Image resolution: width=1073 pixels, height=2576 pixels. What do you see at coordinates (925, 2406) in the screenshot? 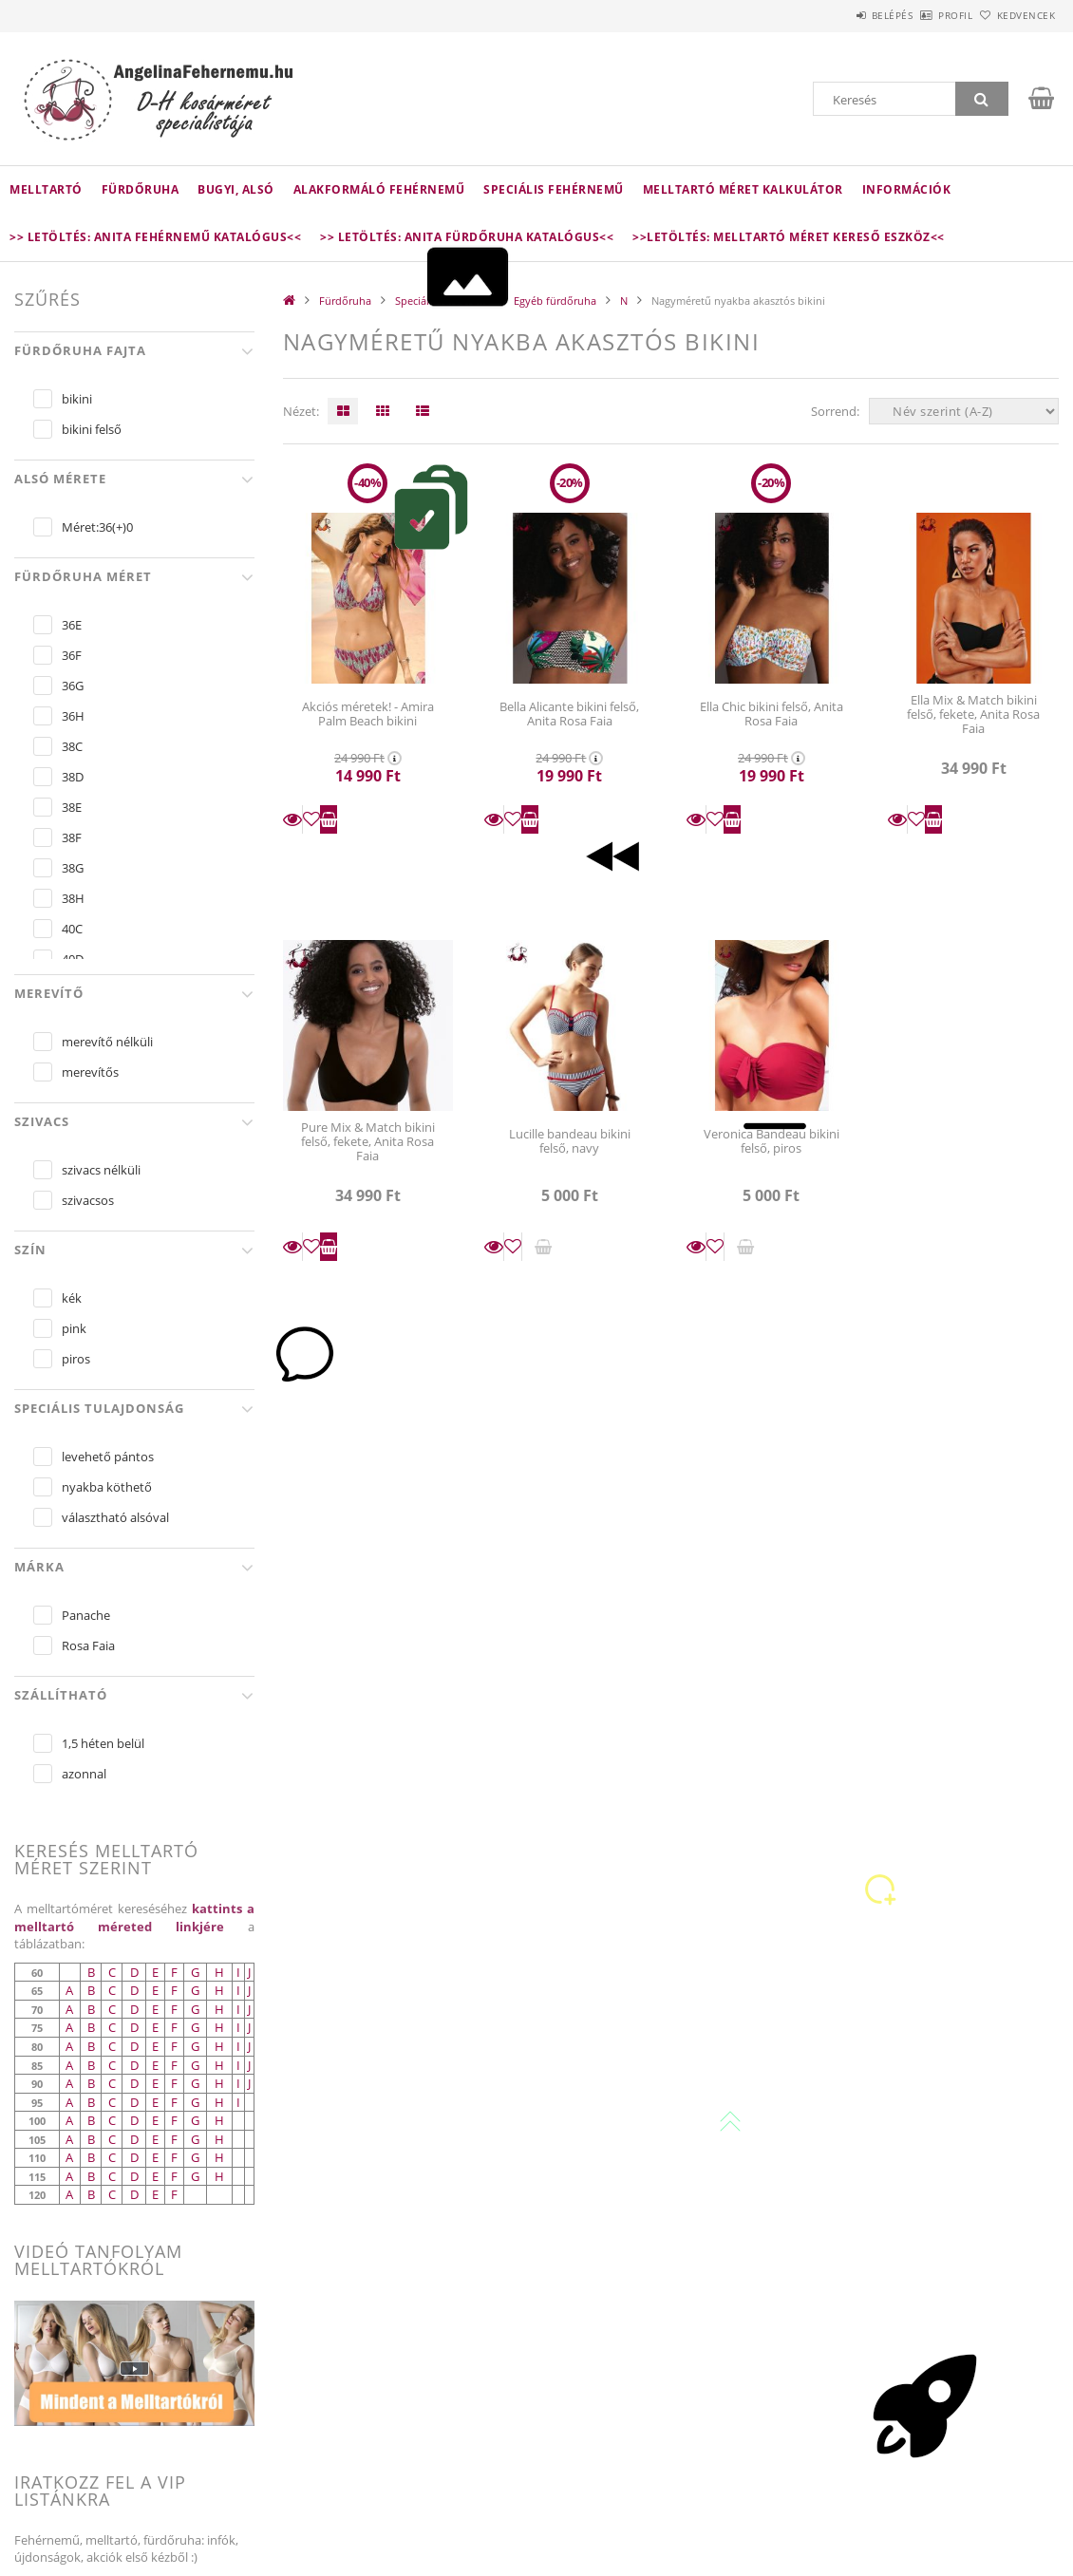
I see `launch or deploy a project` at bounding box center [925, 2406].